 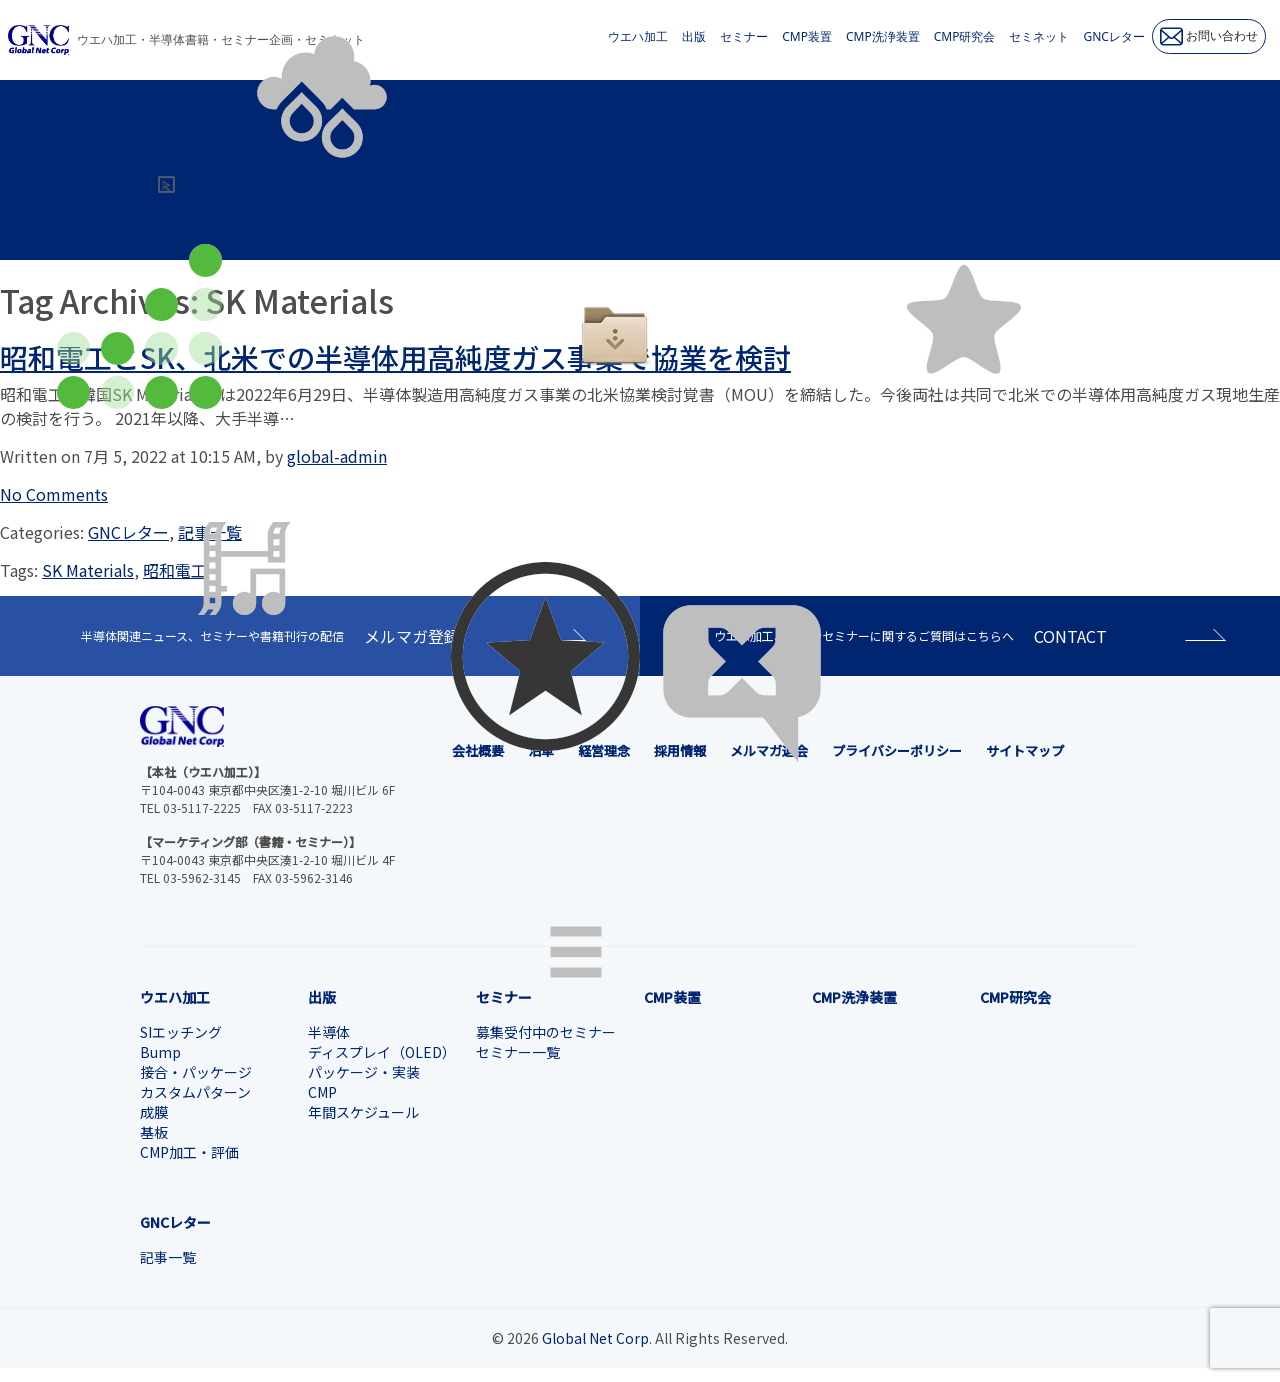 I want to click on set default applications for file types, so click(x=545, y=656).